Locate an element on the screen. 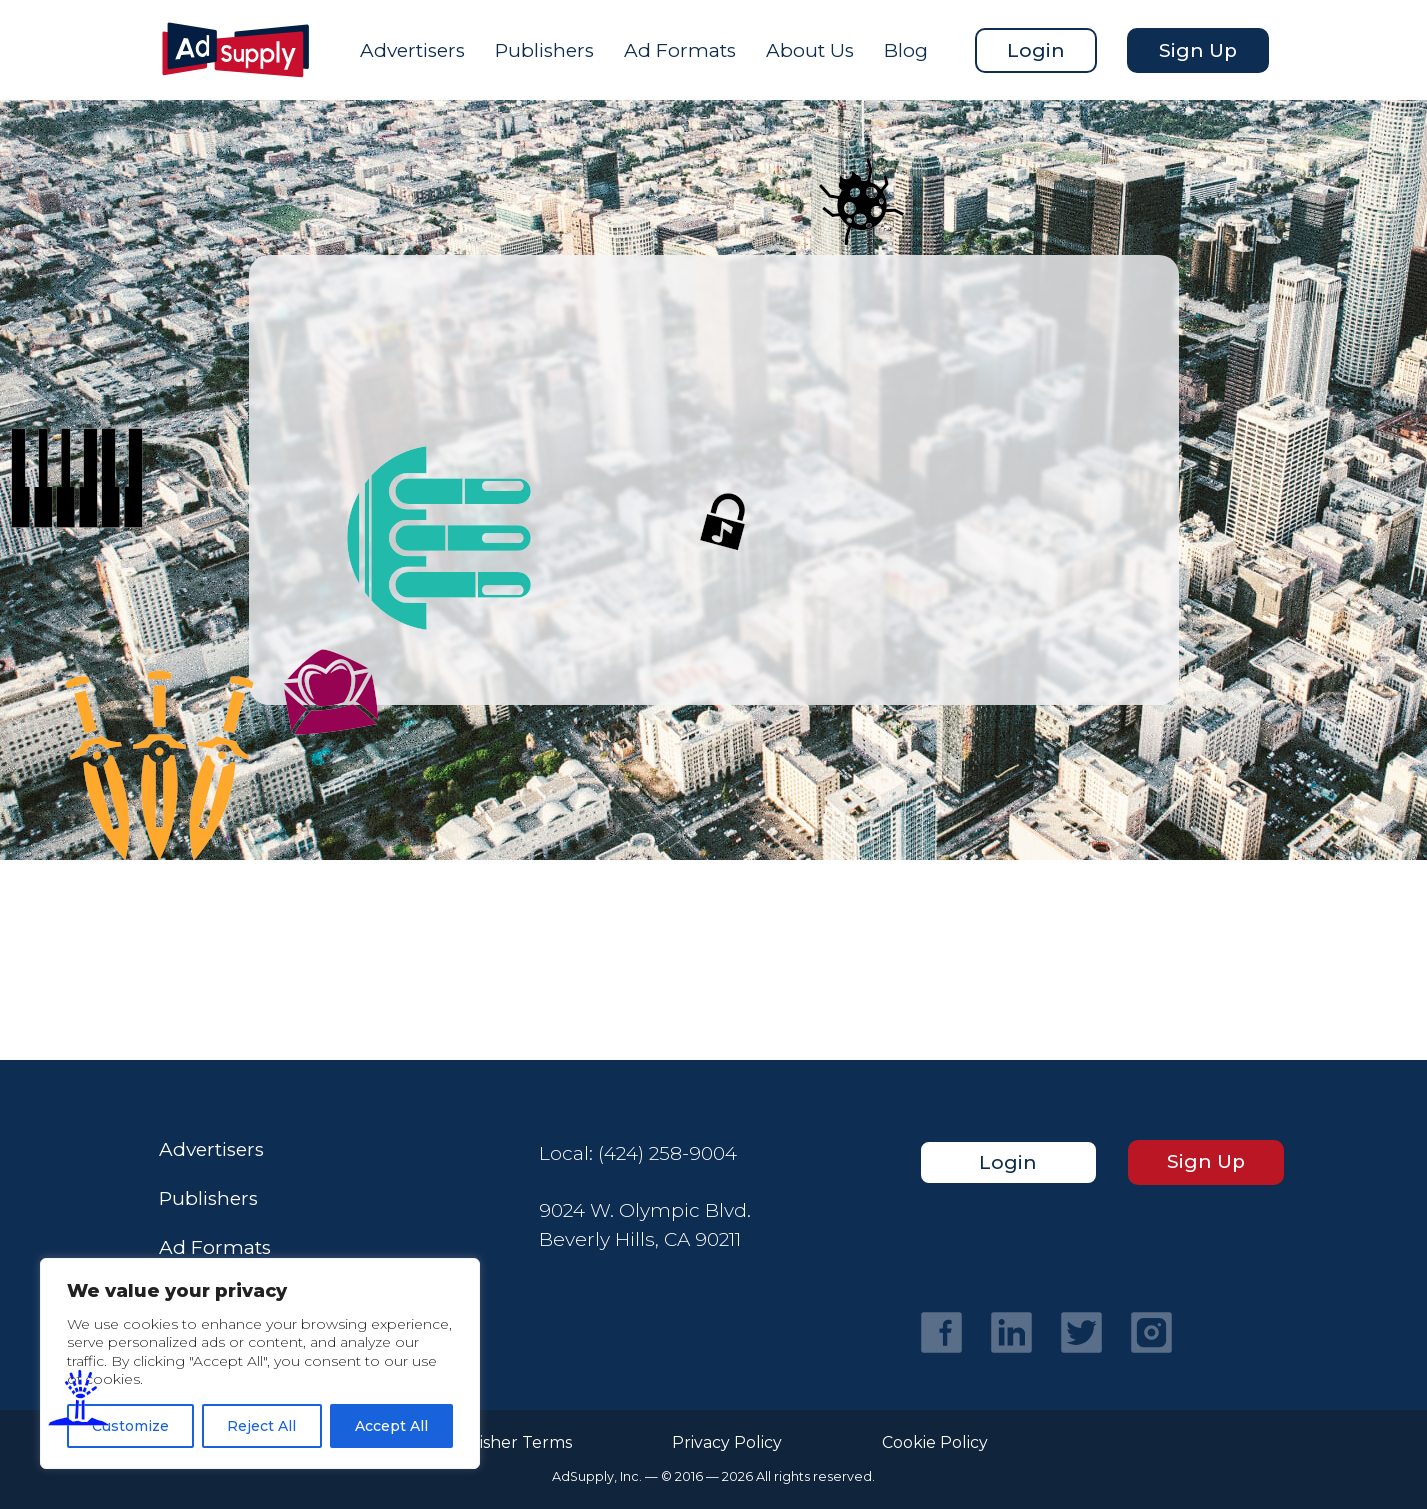  grab or drag interaction gesture is located at coordinates (439, 538).